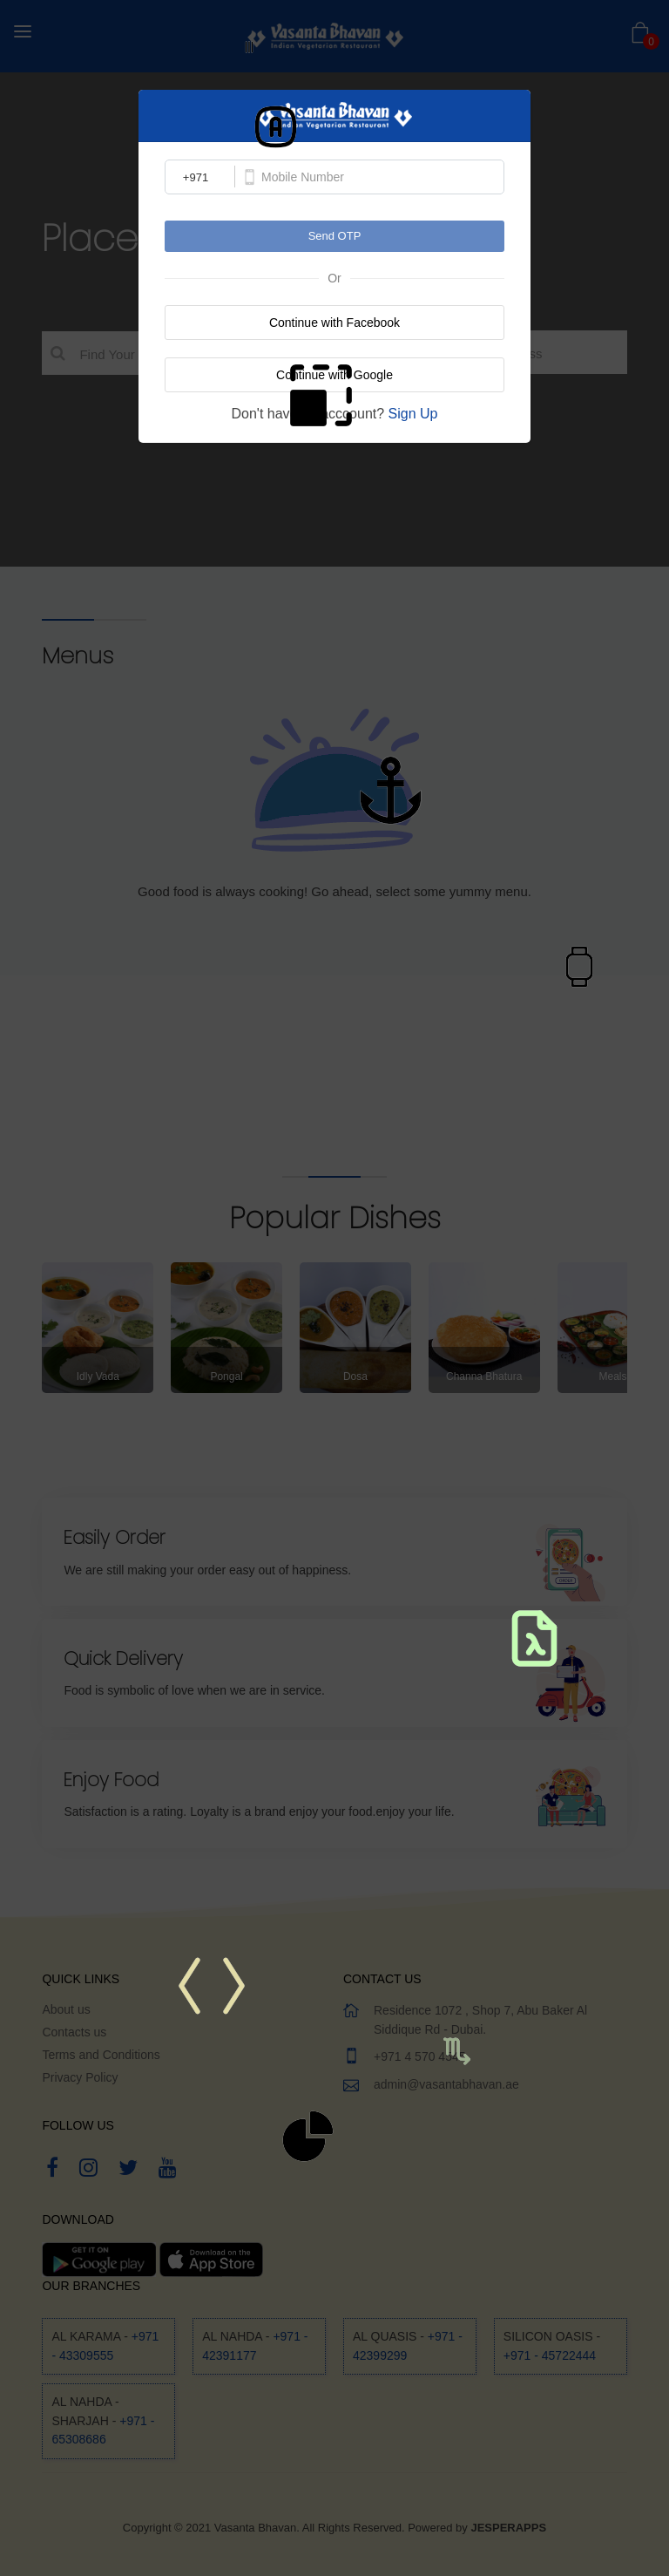 The height and width of the screenshot is (2576, 669). Describe the element at coordinates (249, 47) in the screenshot. I see `indicates a count of three` at that location.